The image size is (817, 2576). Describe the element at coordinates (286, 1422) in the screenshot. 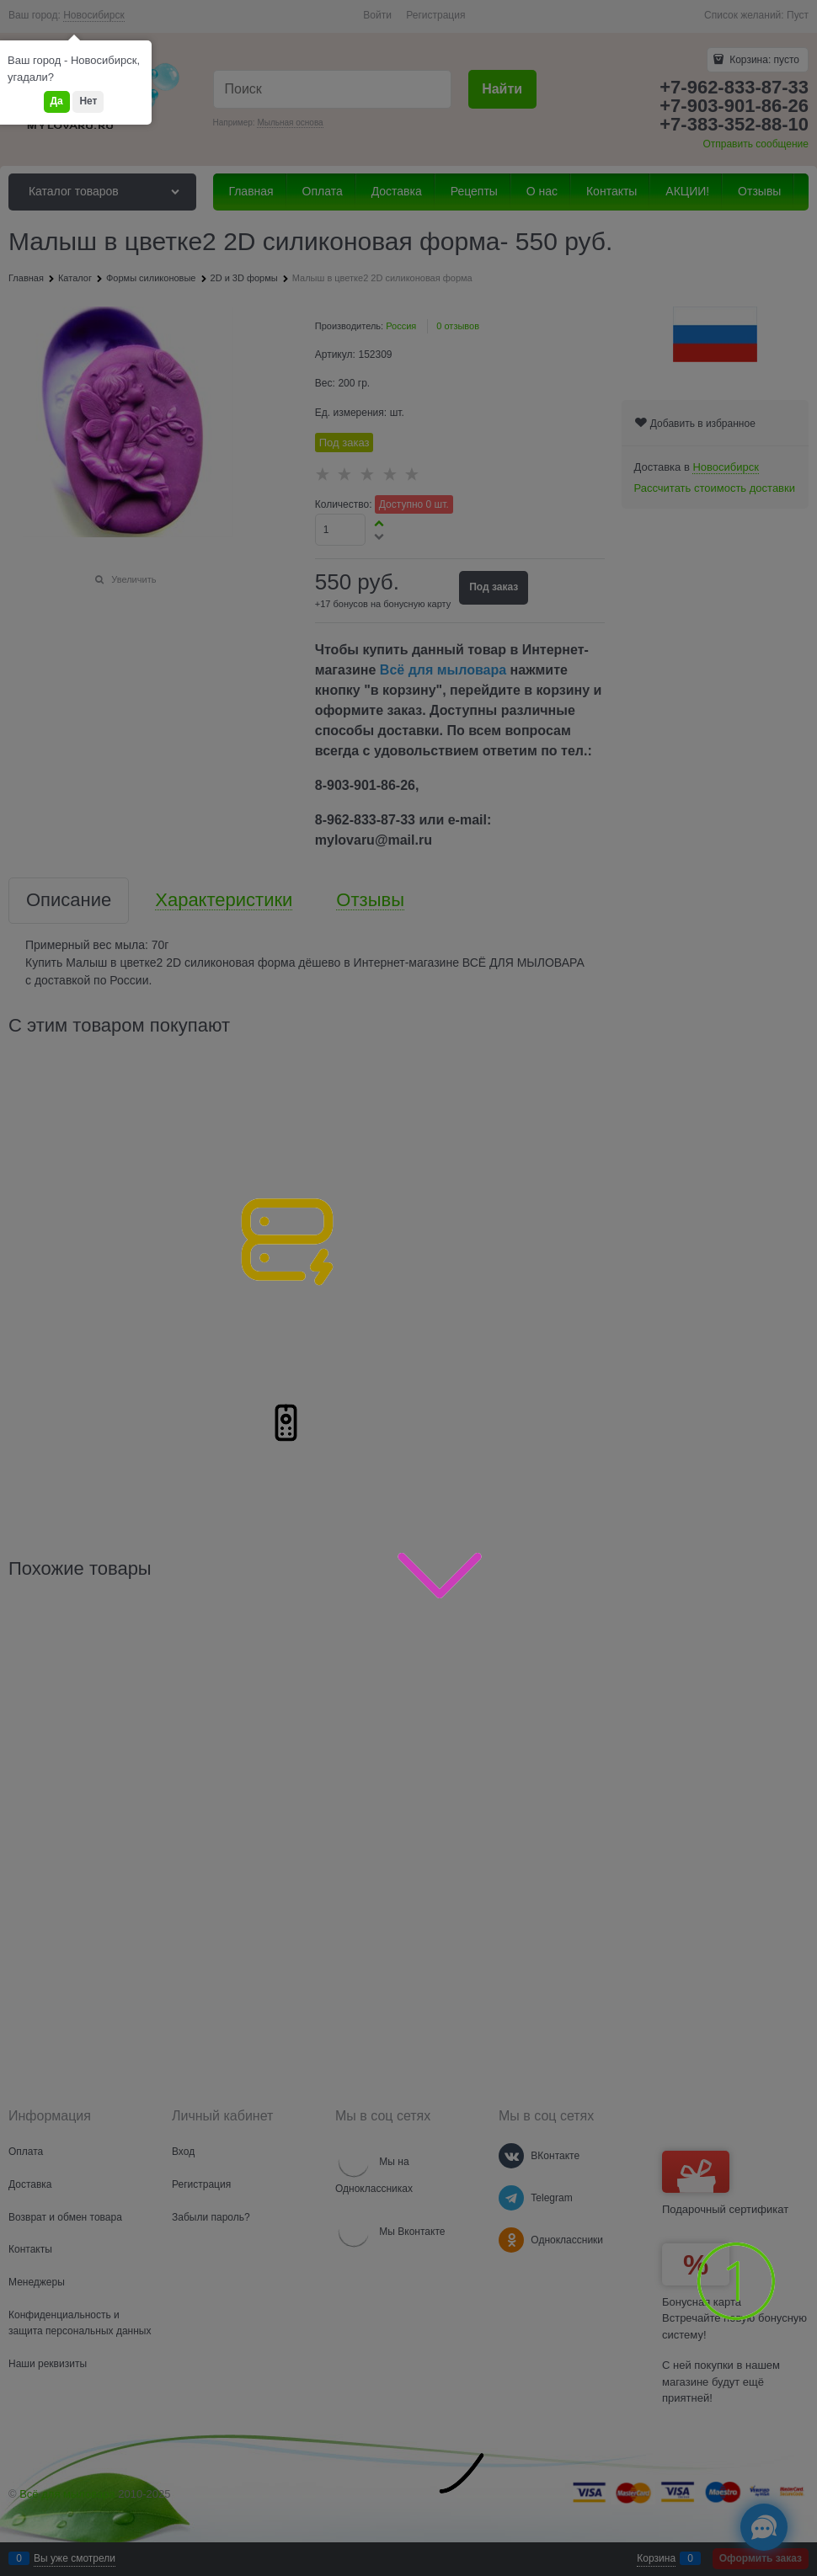

I see `access remote control settings` at that location.